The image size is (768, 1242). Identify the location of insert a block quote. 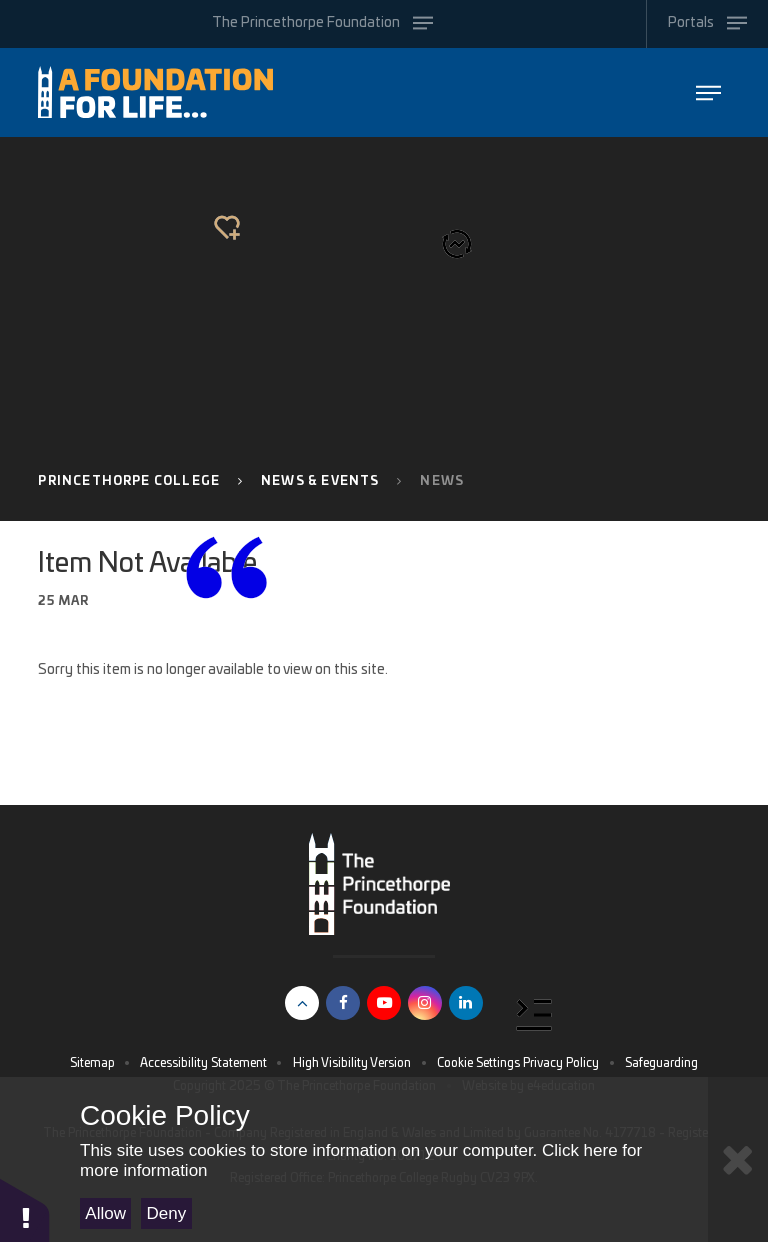
(227, 569).